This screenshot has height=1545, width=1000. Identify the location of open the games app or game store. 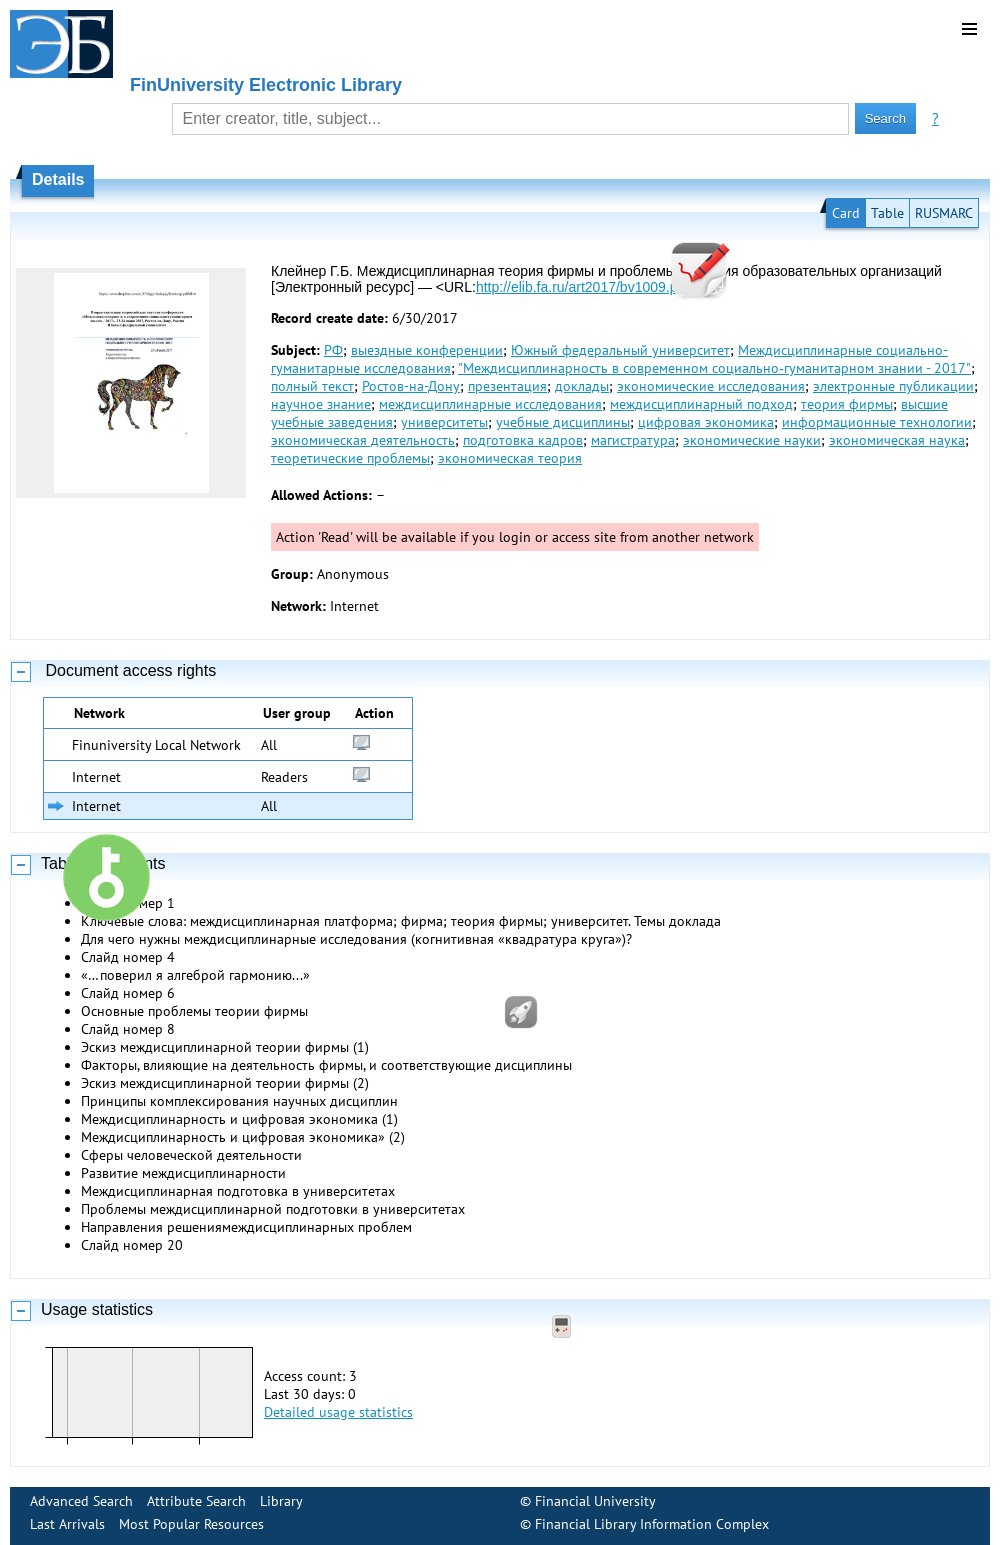
(561, 1326).